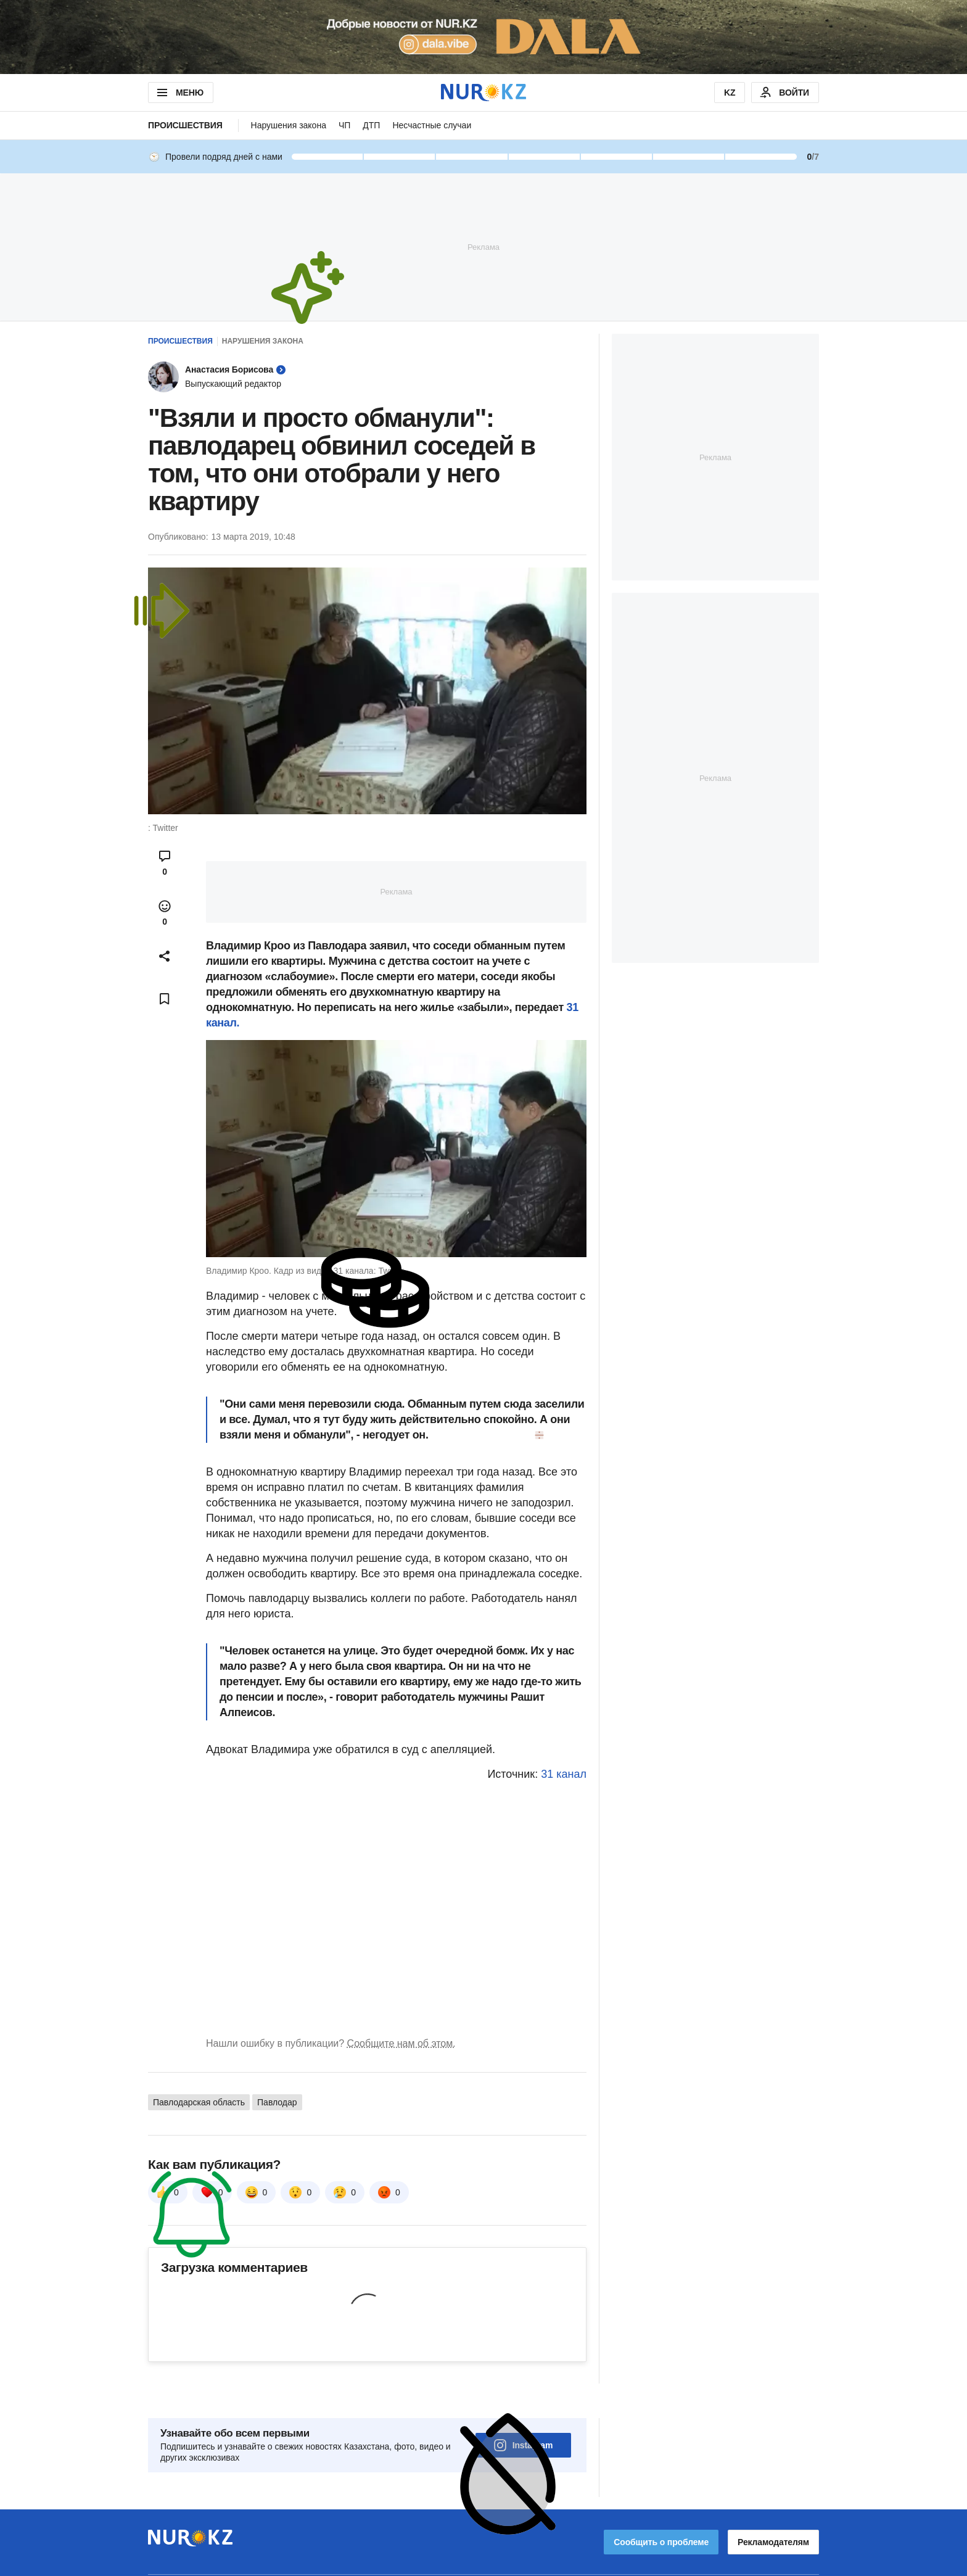 The image size is (967, 2576). What do you see at coordinates (539, 1435) in the screenshot?
I see `perform division calculation` at bounding box center [539, 1435].